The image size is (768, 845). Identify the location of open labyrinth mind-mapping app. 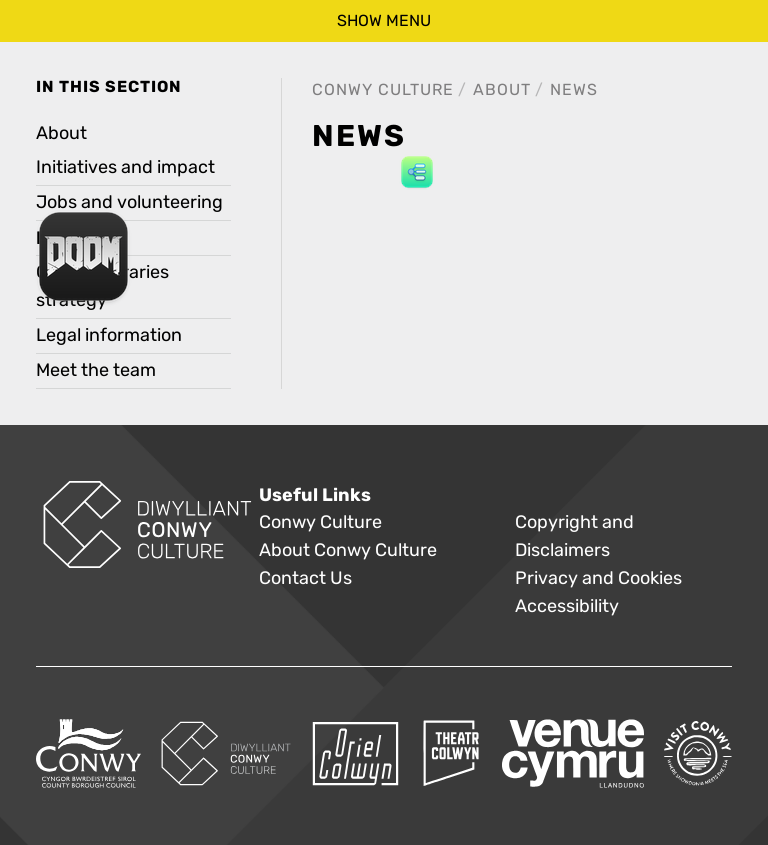
(417, 172).